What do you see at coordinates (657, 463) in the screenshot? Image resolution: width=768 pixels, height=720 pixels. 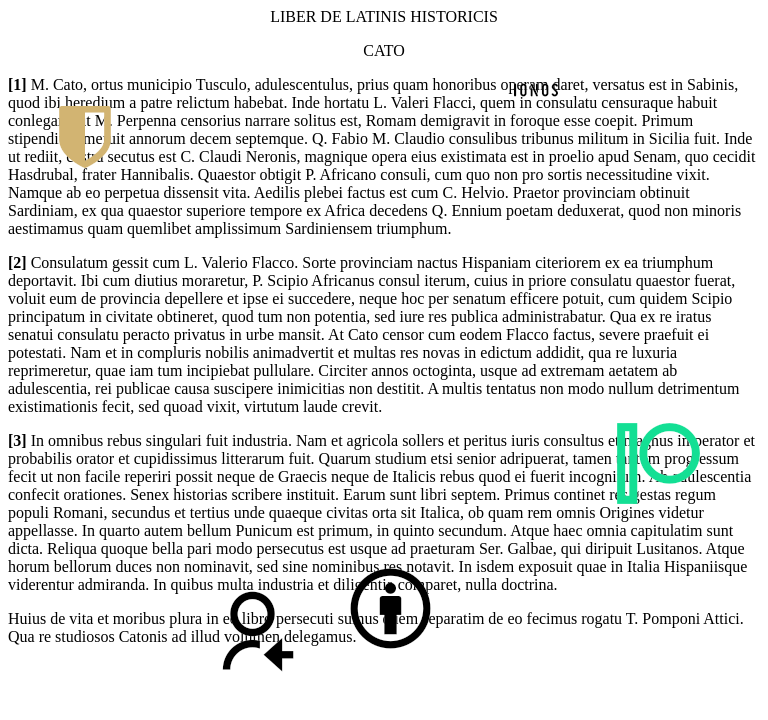 I see `link to Patreon profile` at bounding box center [657, 463].